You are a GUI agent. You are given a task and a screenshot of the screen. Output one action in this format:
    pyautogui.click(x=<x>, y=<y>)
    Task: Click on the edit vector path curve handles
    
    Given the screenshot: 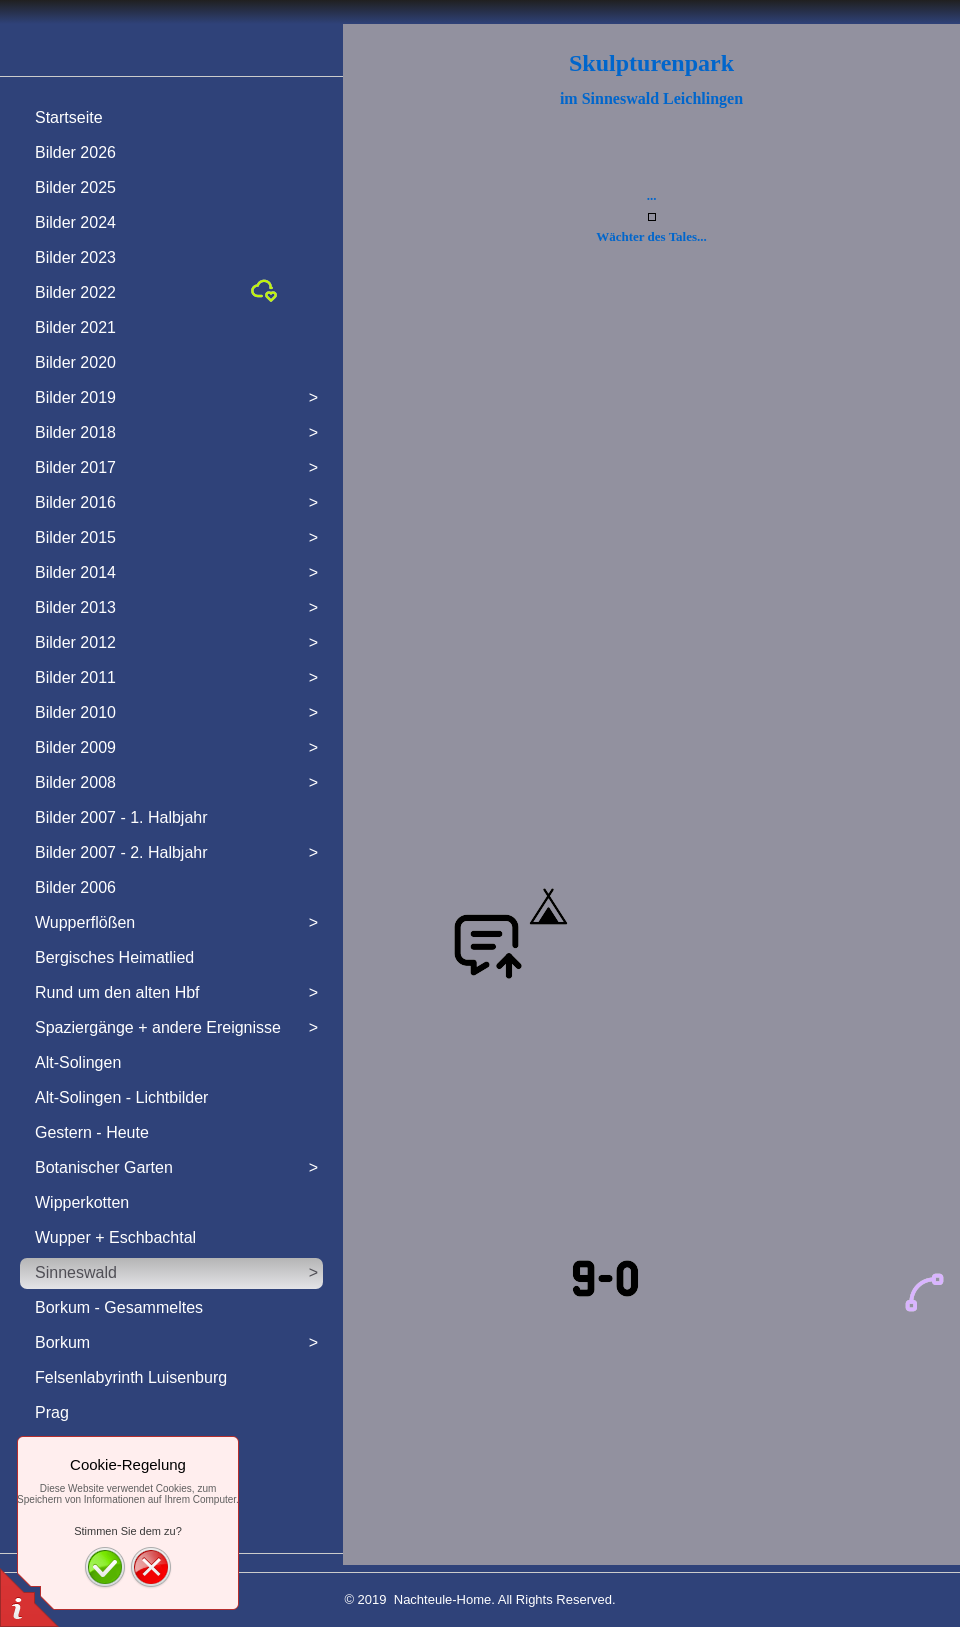 What is the action you would take?
    pyautogui.click(x=924, y=1292)
    